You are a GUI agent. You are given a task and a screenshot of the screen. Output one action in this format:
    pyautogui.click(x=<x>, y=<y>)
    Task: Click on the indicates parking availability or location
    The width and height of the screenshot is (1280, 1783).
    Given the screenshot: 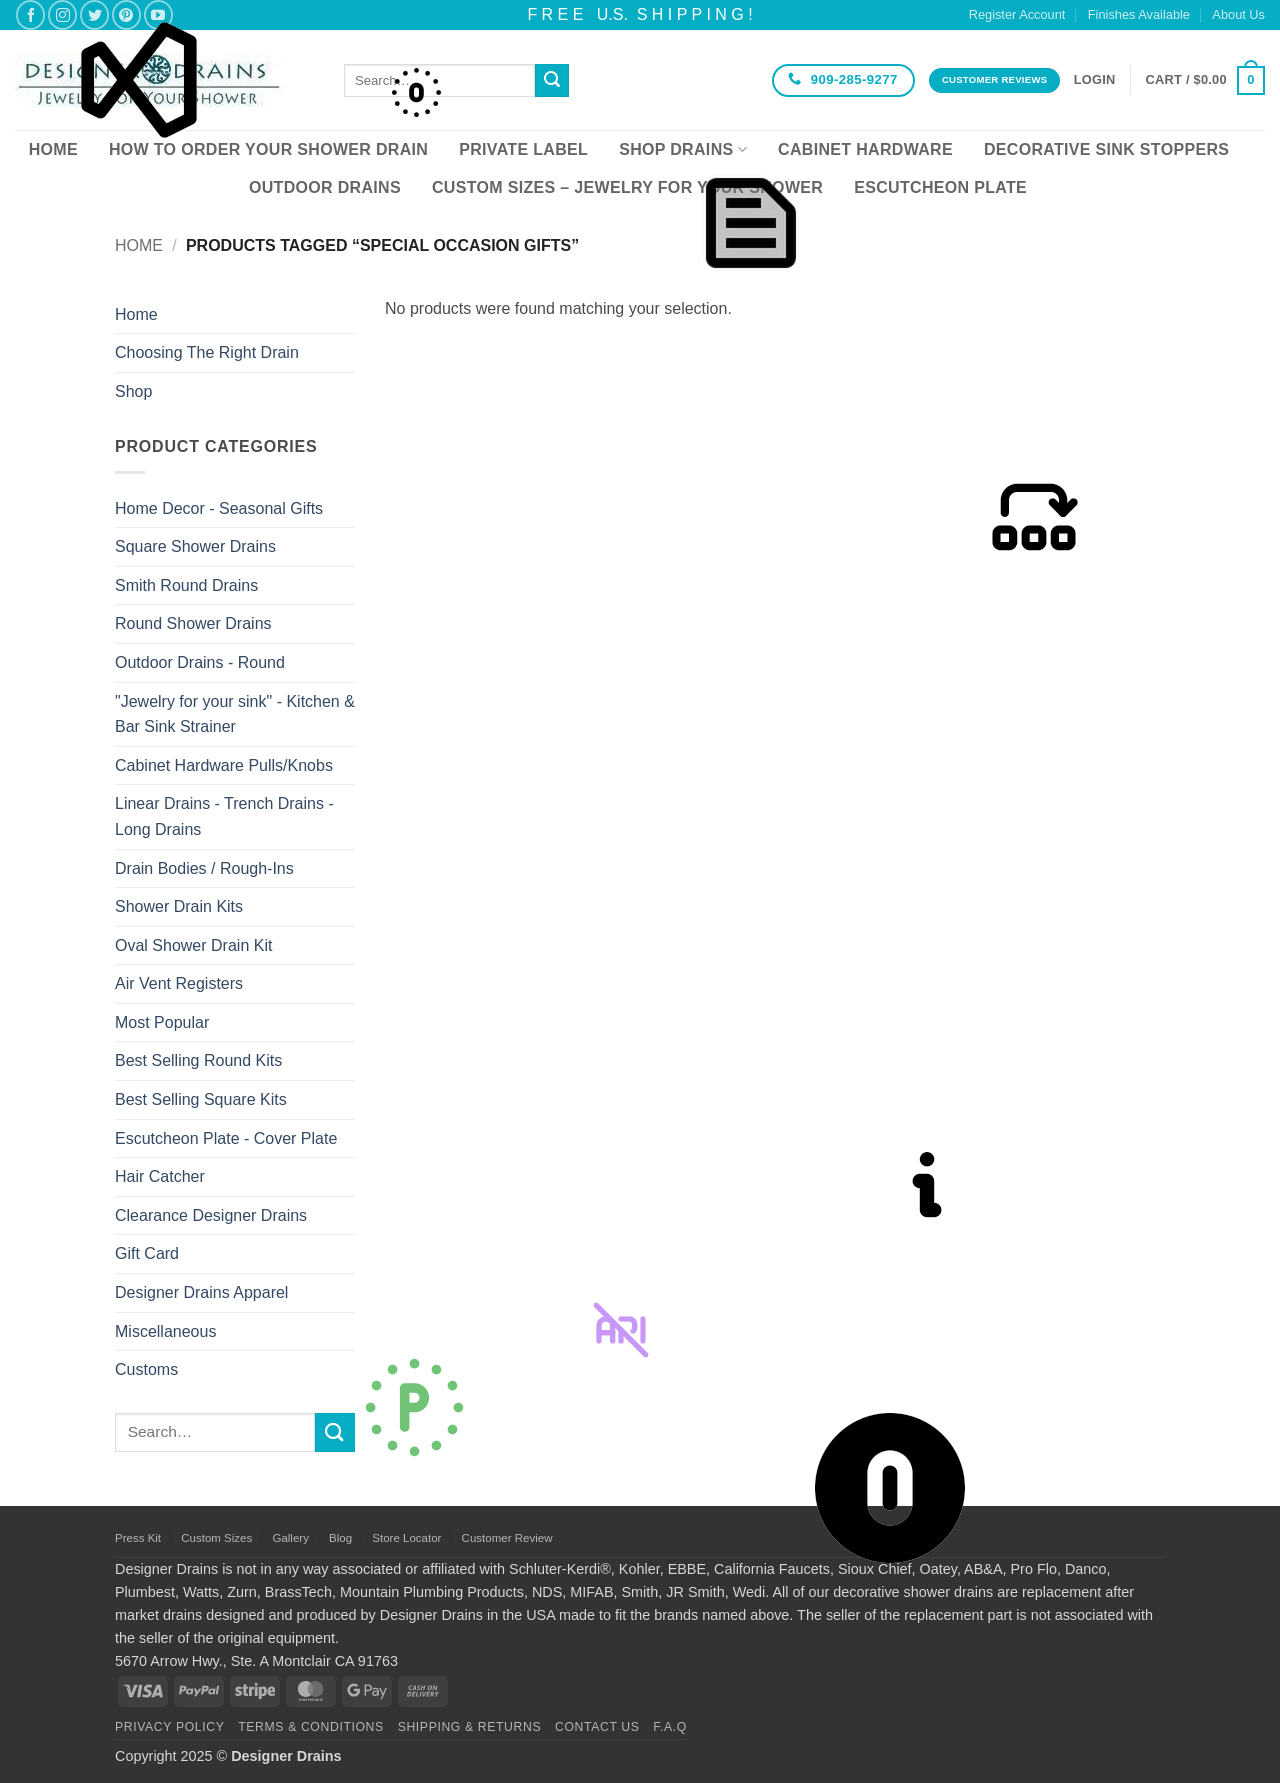 What is the action you would take?
    pyautogui.click(x=414, y=1407)
    